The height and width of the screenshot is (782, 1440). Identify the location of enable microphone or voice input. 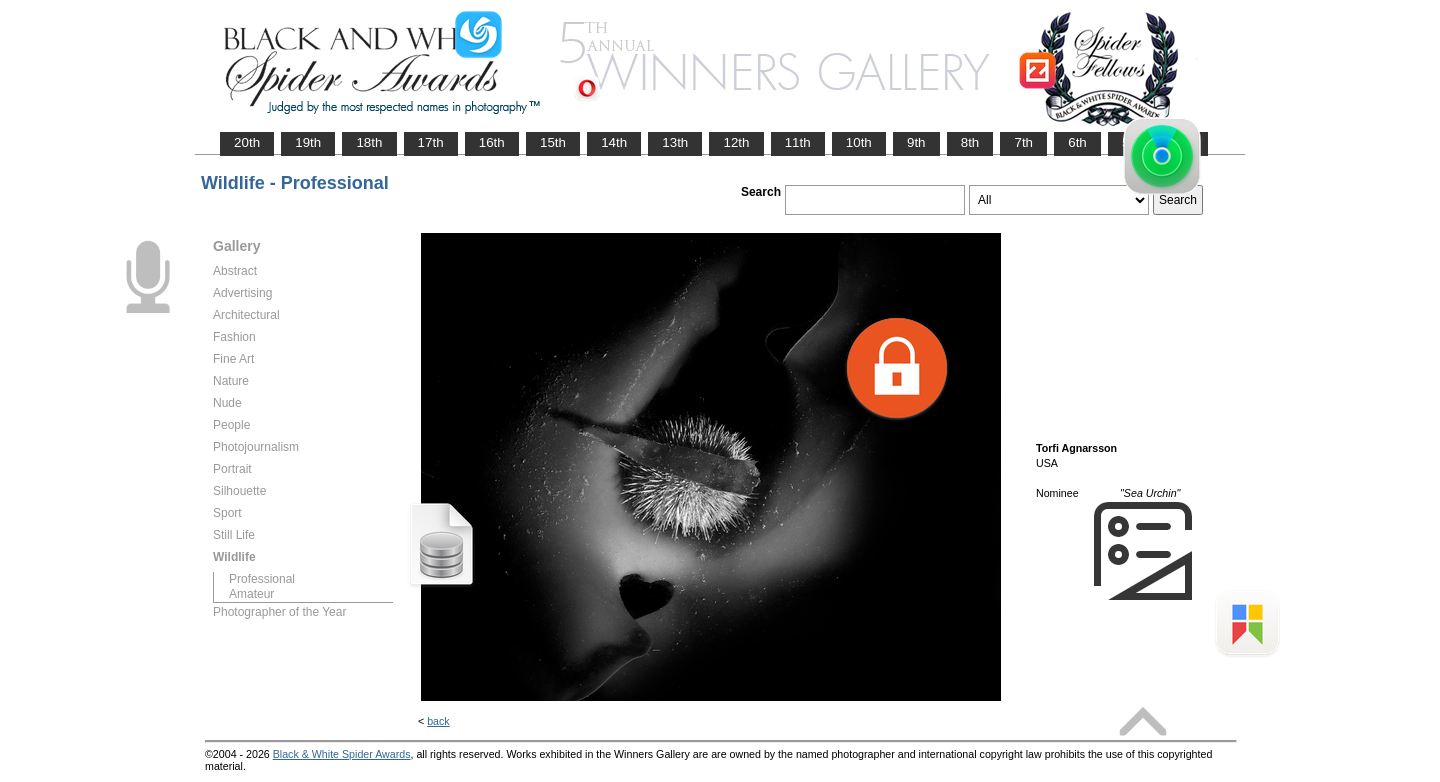
(150, 274).